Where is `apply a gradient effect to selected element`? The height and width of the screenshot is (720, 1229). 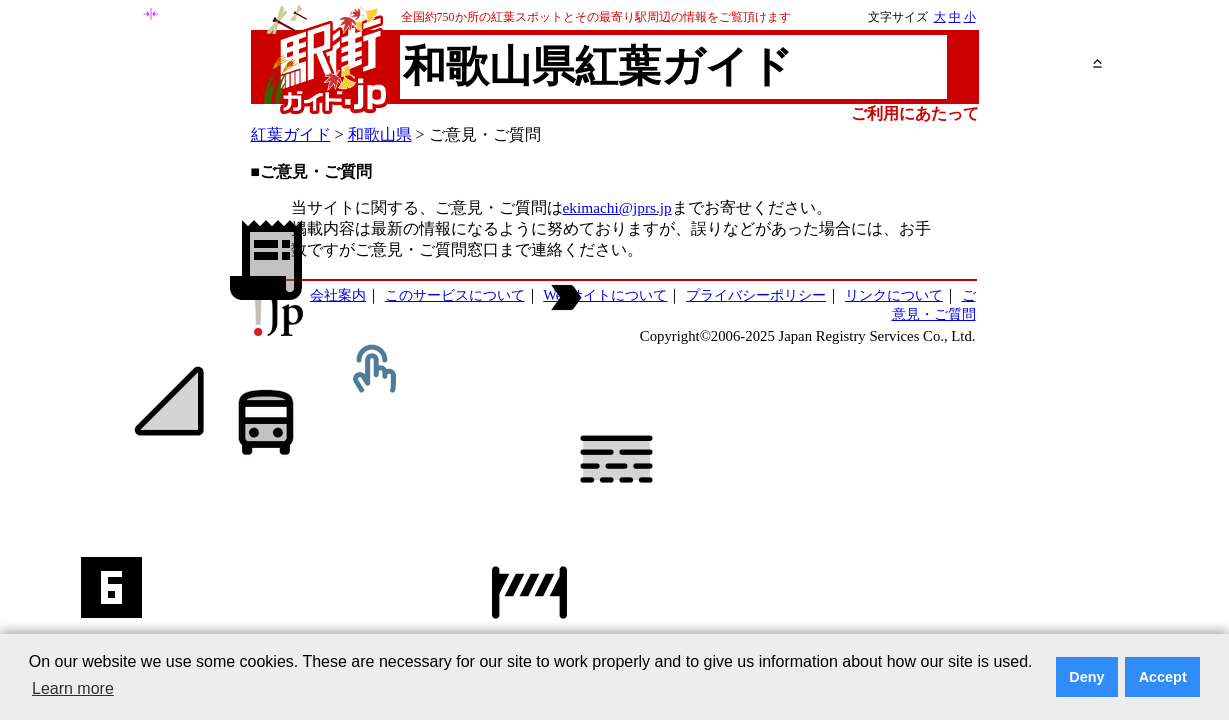
apply a gradient effect to selected element is located at coordinates (616, 460).